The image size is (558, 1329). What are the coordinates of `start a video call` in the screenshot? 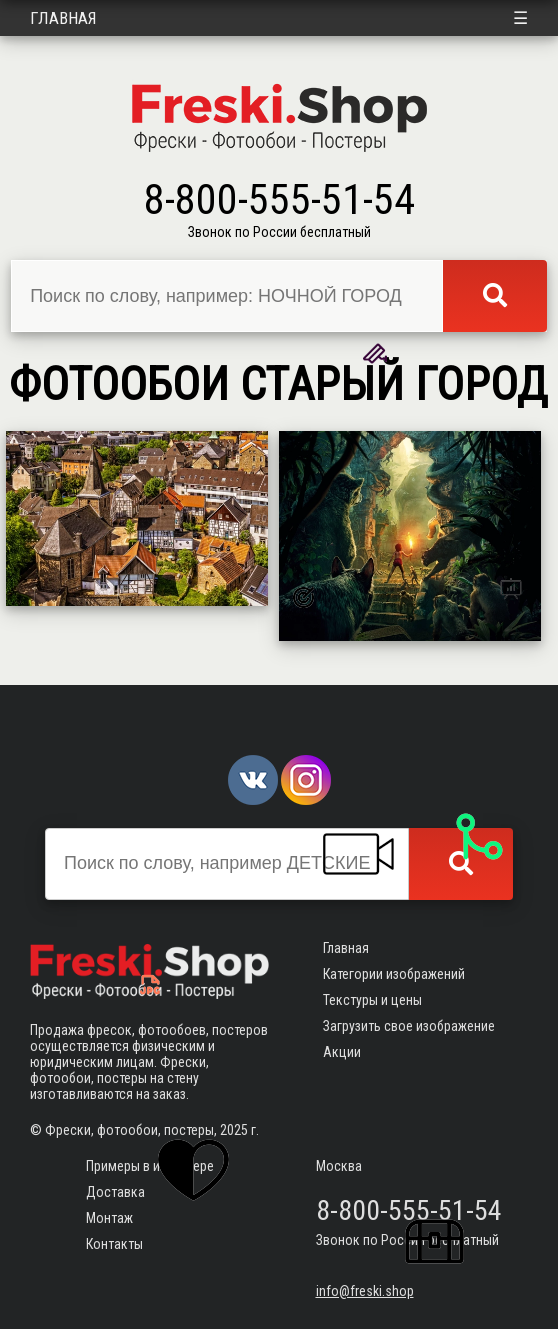 It's located at (356, 854).